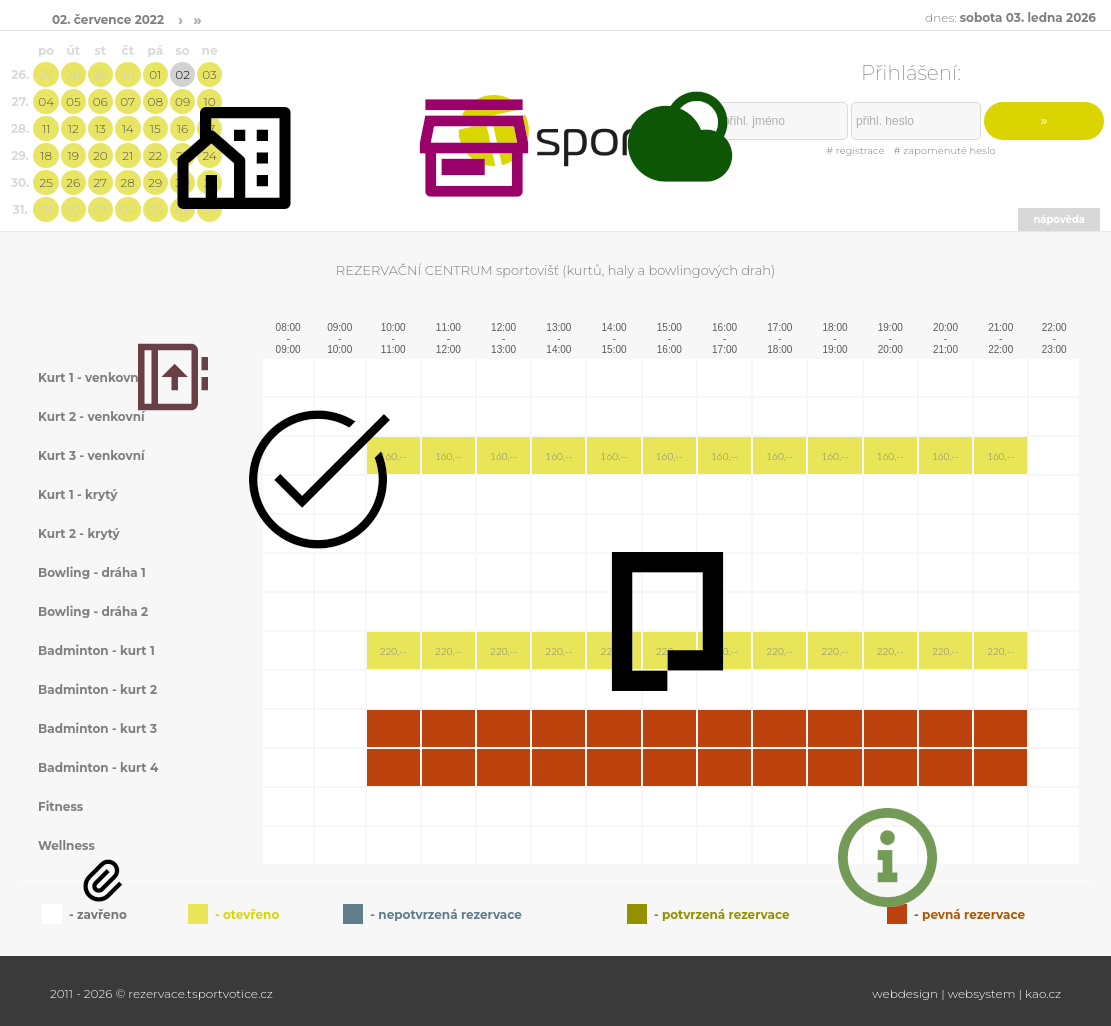  Describe the element at coordinates (103, 881) in the screenshot. I see `attach a file to your message` at that location.